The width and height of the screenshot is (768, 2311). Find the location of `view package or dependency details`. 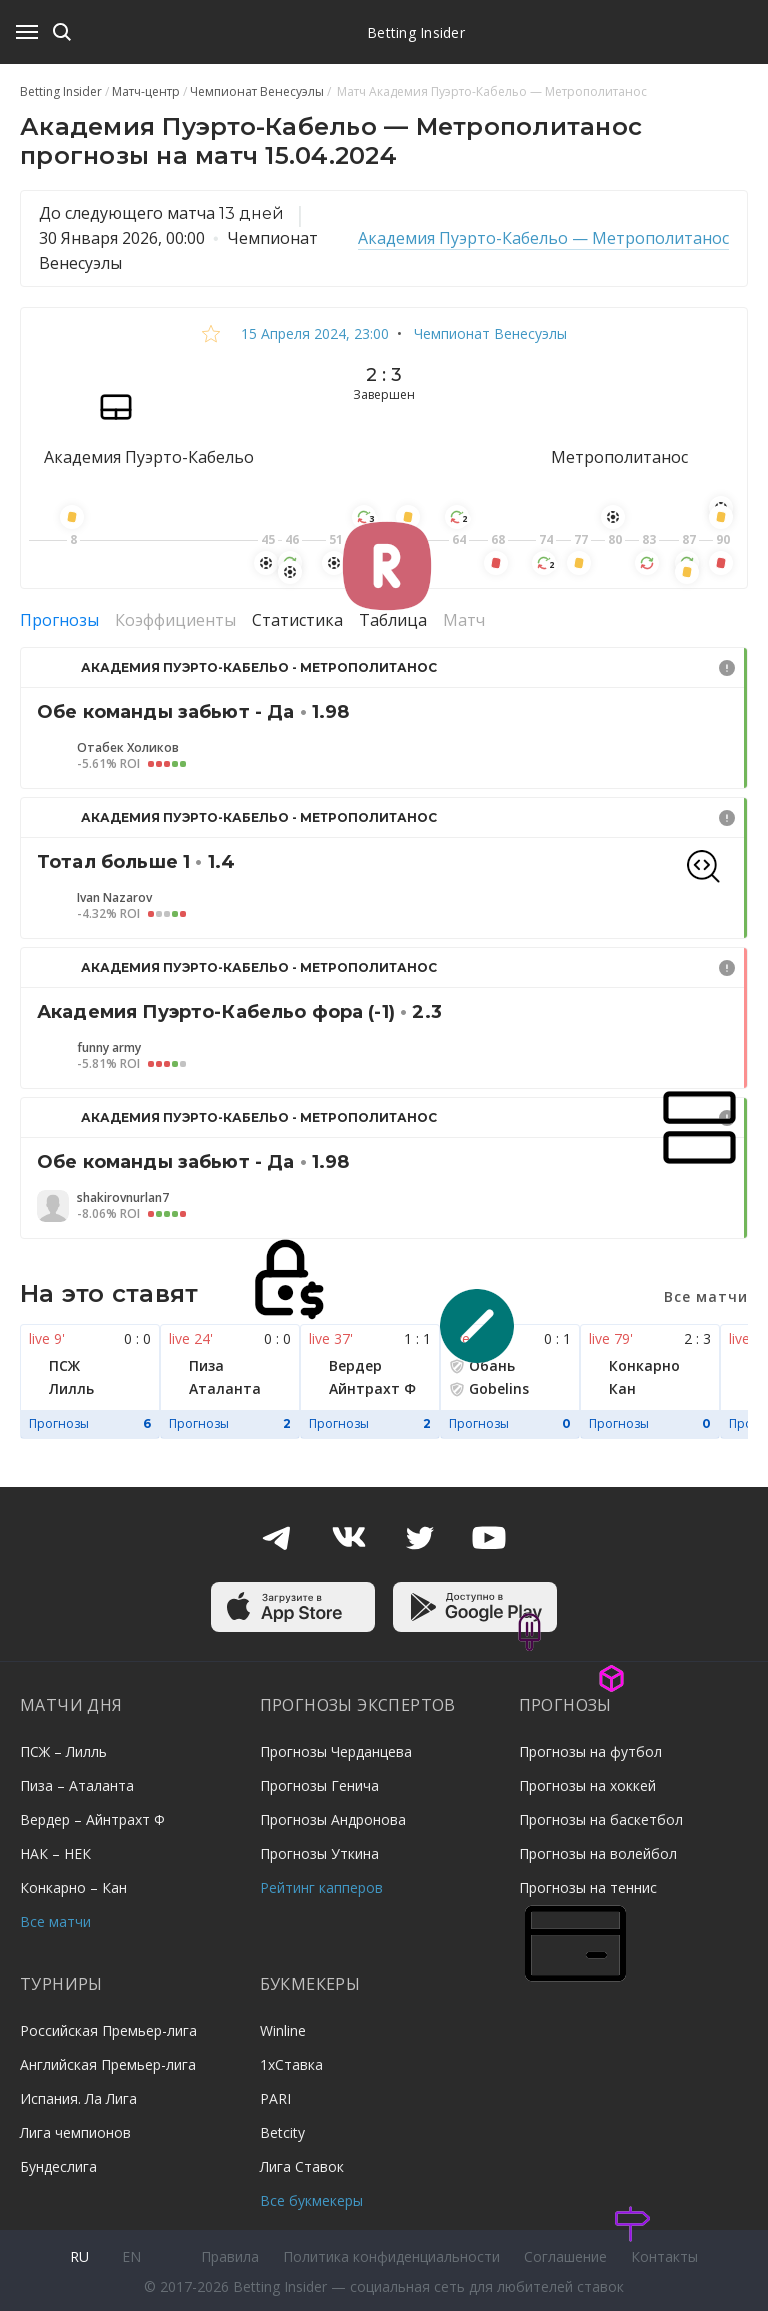

view package or dependency details is located at coordinates (611, 1678).